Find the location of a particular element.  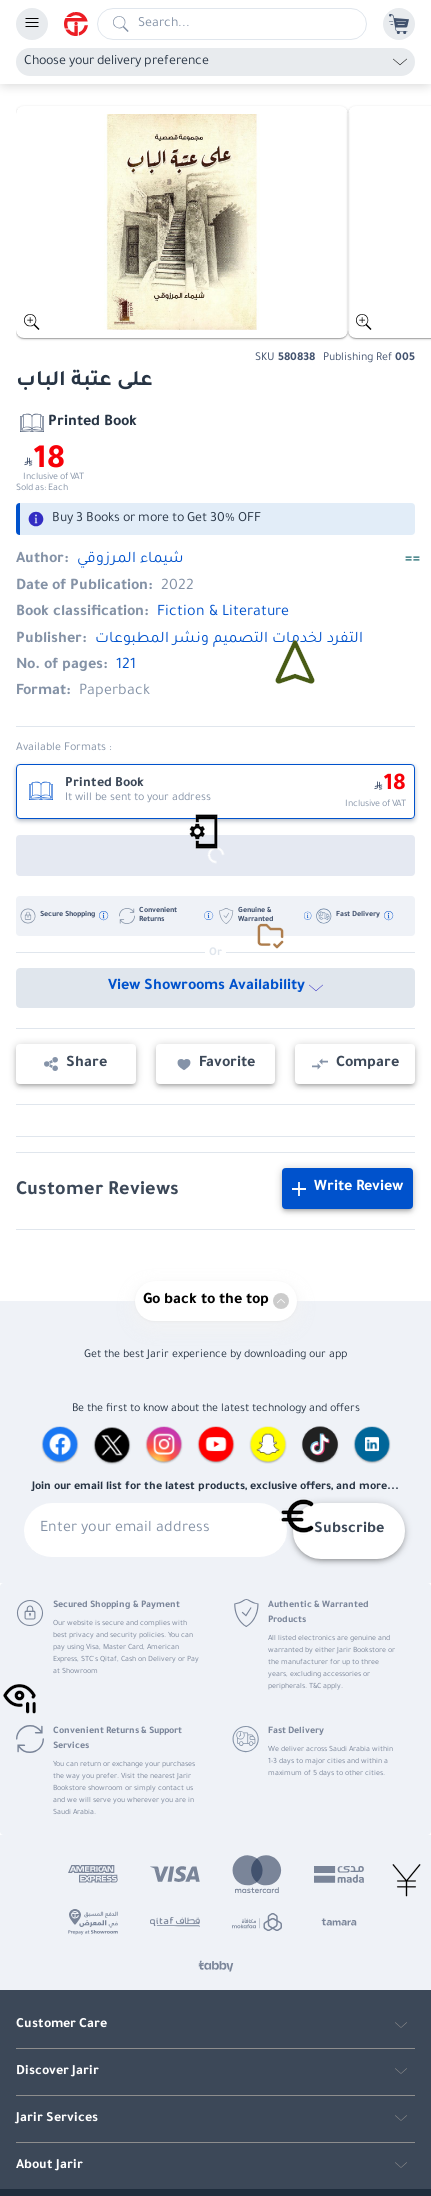

view pricing in euros is located at coordinates (298, 1516).